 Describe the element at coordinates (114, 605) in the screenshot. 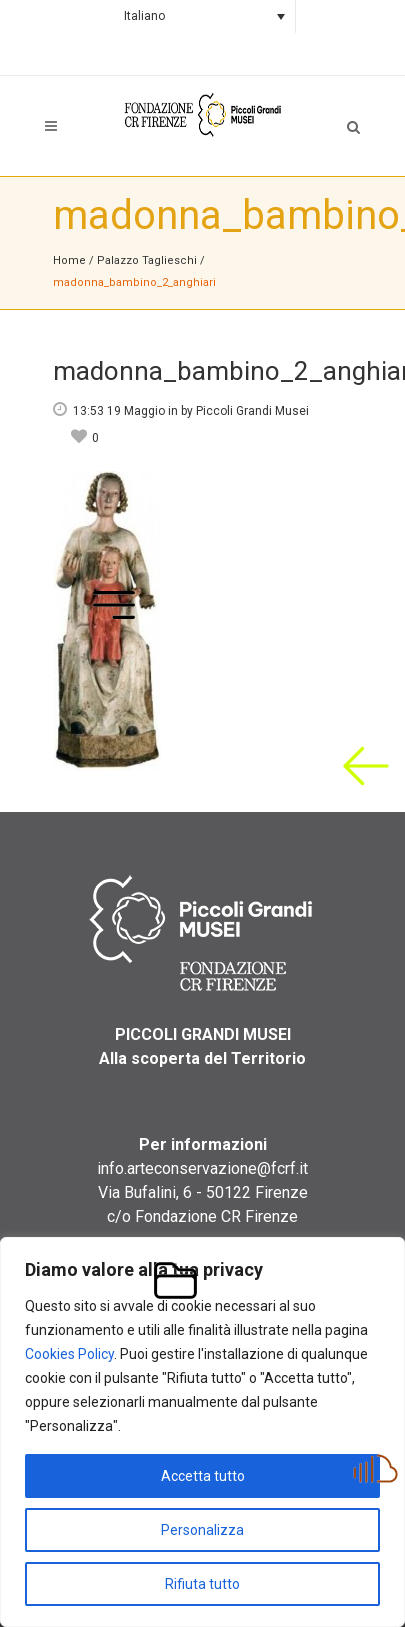

I see `open navigation menu` at that location.